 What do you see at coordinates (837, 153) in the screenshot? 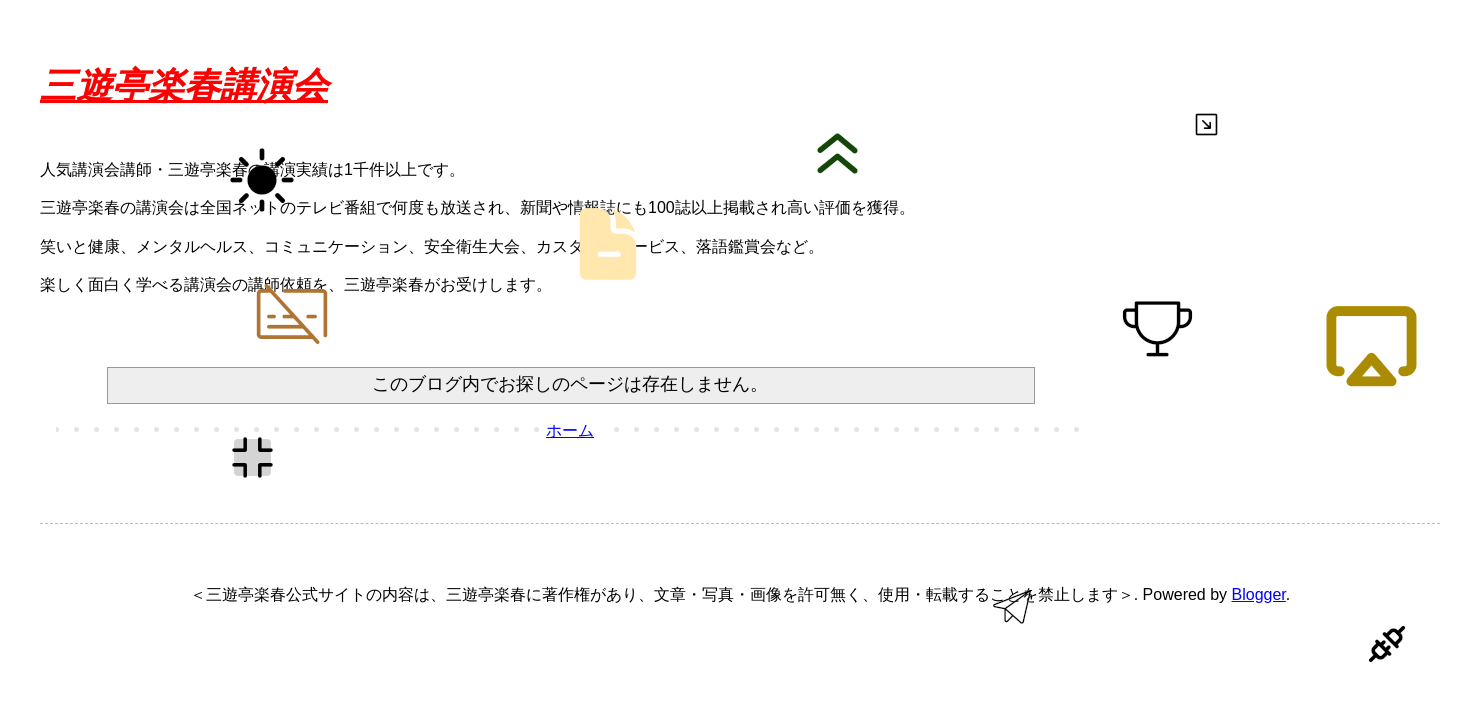
I see `scroll to top of page` at bounding box center [837, 153].